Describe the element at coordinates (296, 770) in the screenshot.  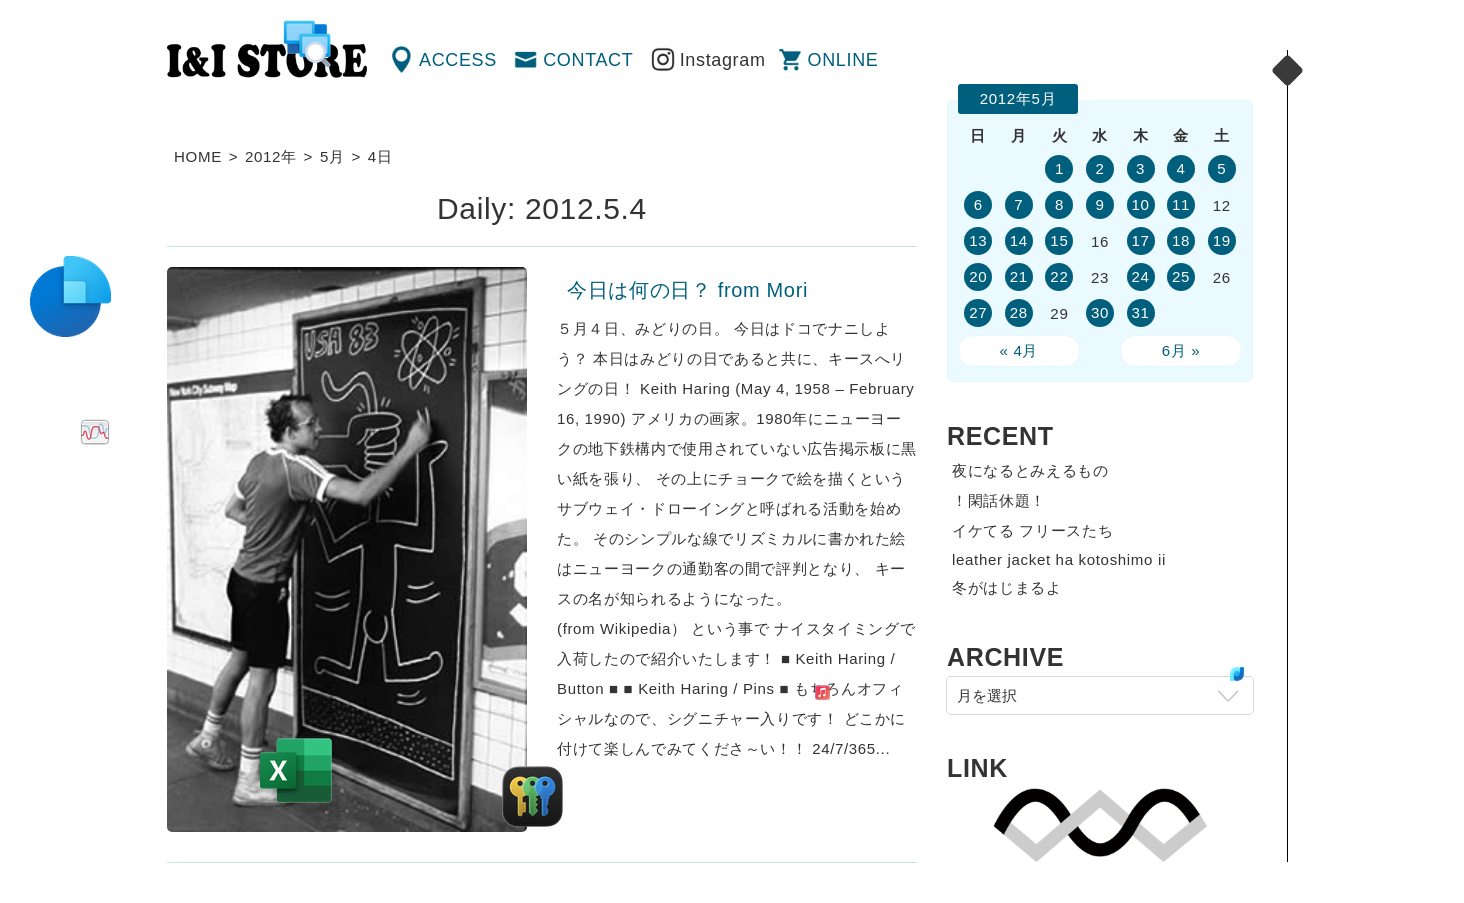
I see `open Microsoft Excel` at that location.